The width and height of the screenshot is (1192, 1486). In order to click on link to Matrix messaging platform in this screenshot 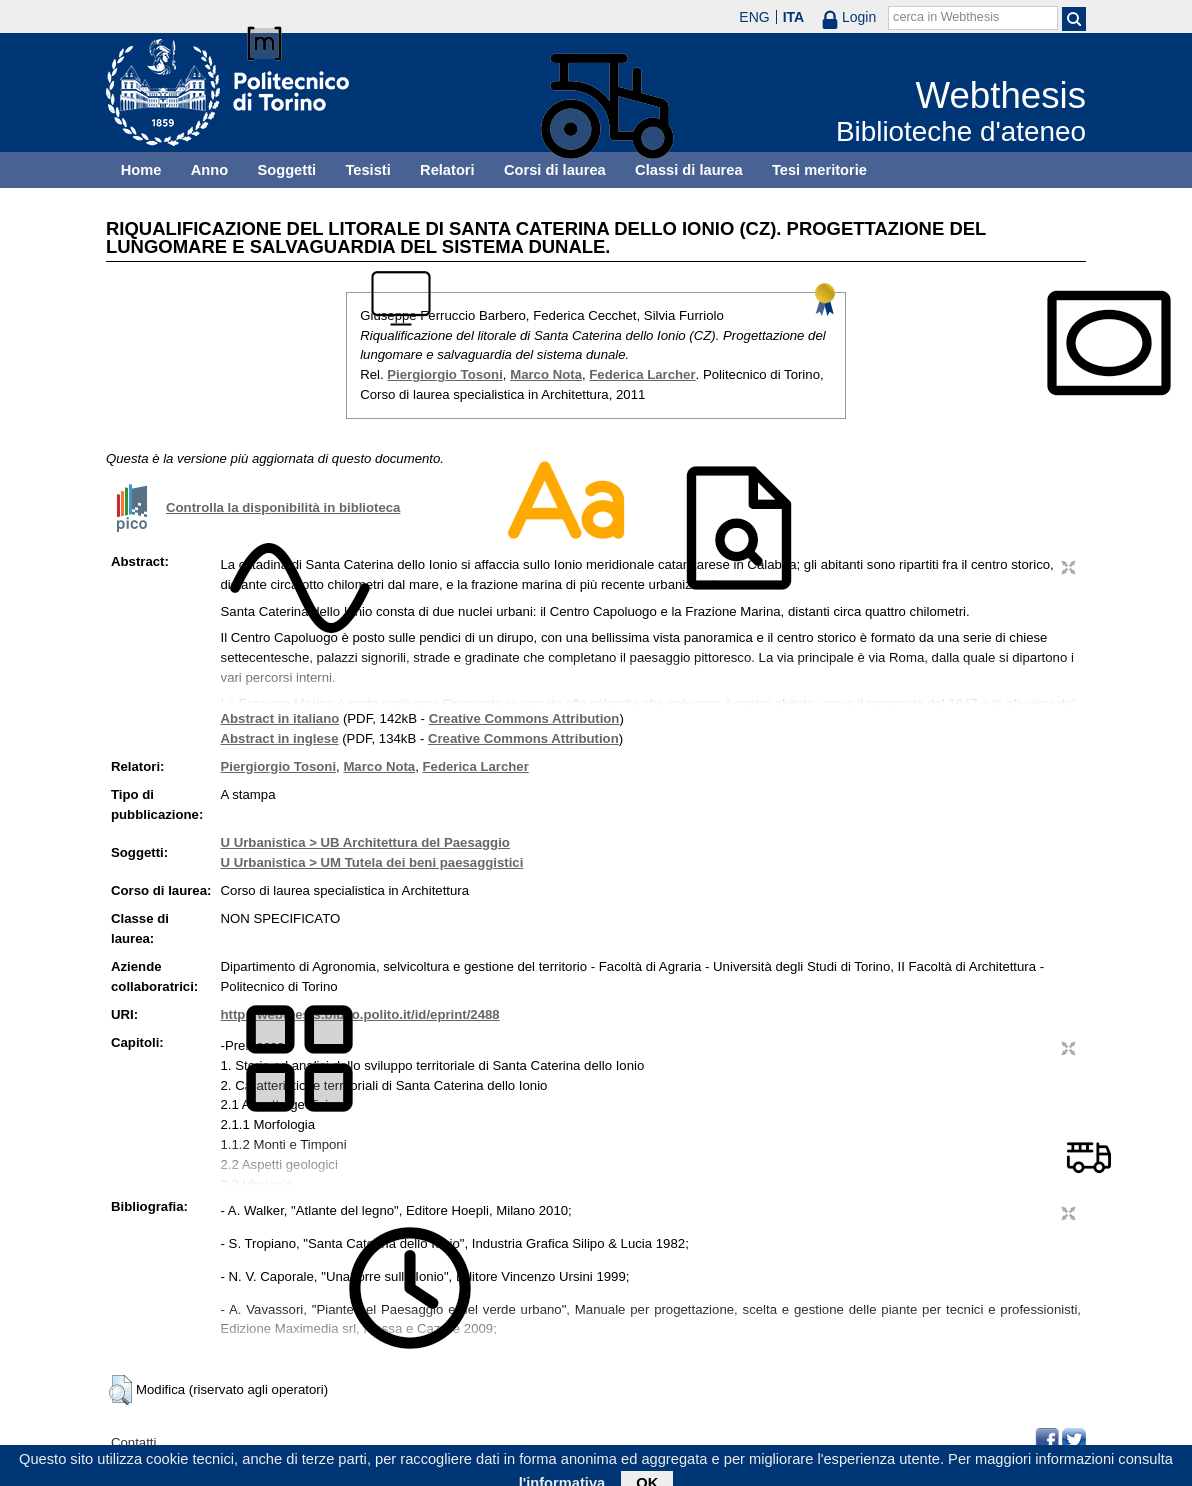, I will do `click(264, 43)`.